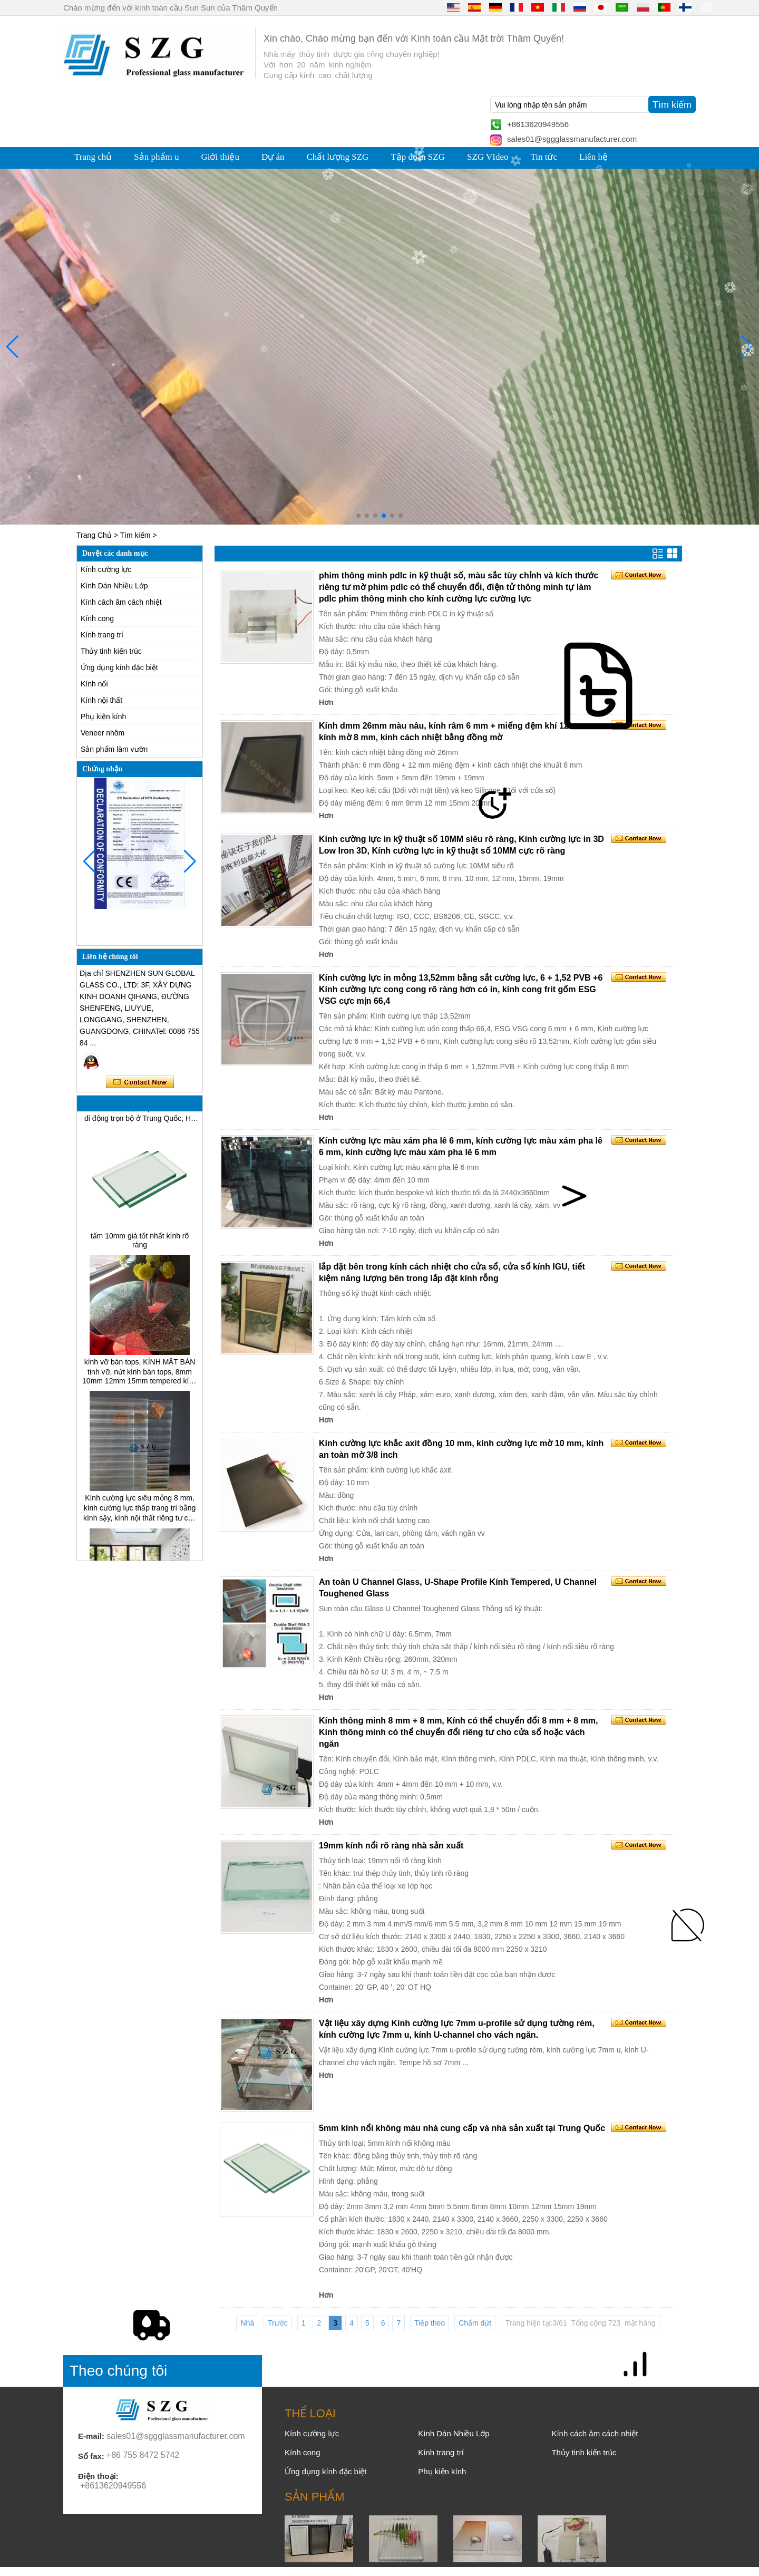  Describe the element at coordinates (574, 1196) in the screenshot. I see `navigate to the next item or page` at that location.